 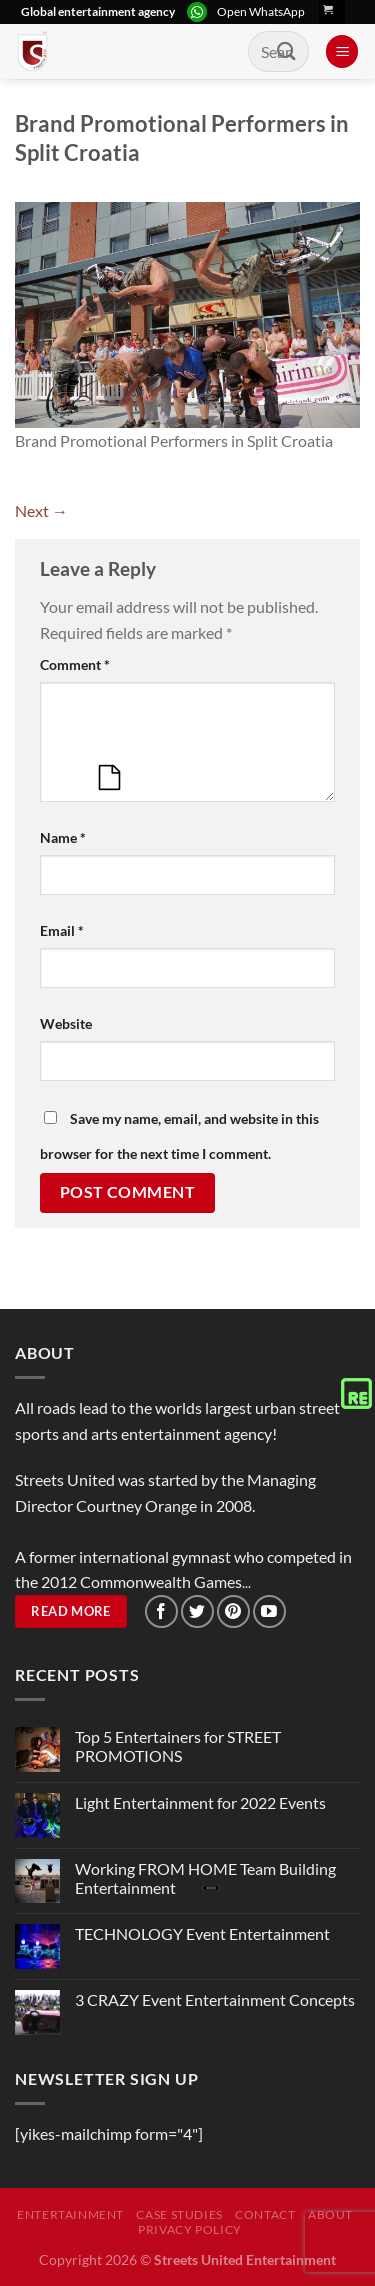 I want to click on resize element horizontally, so click(x=211, y=1888).